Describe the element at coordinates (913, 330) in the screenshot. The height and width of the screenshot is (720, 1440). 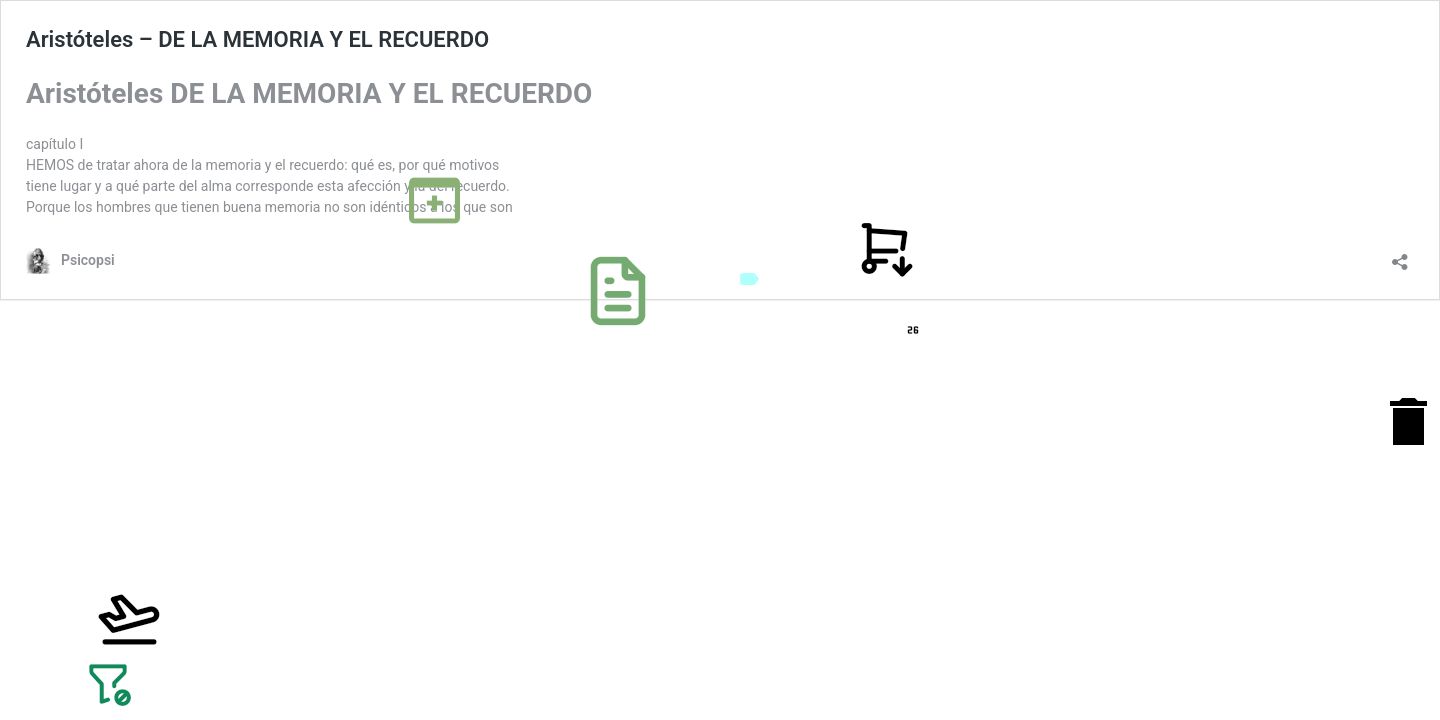
I see `indicates item number 26 in a list or sequence` at that location.